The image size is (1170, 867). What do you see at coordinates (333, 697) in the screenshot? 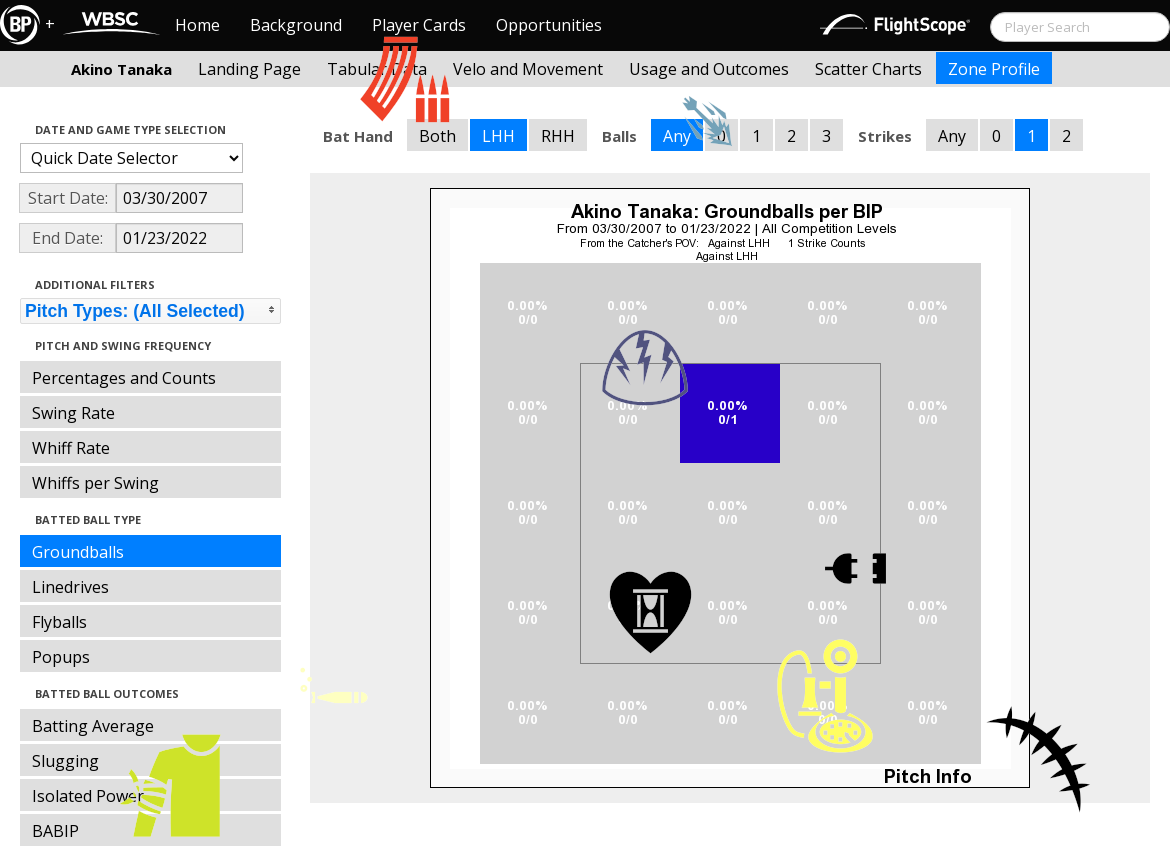
I see `launch torpedo attack in naval combat game` at bounding box center [333, 697].